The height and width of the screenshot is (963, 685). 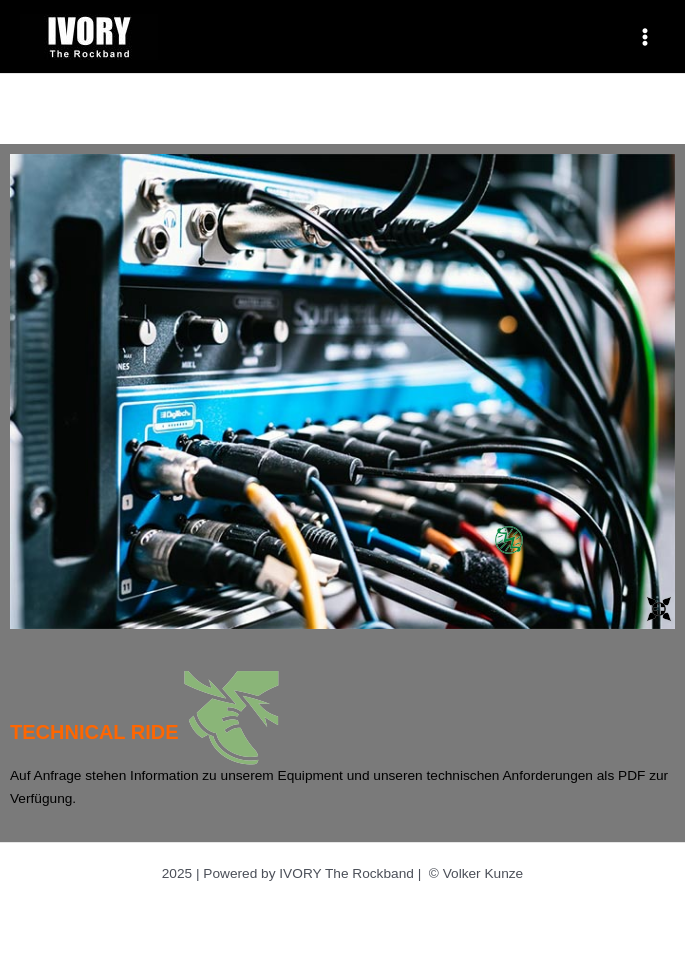 I want to click on indicates a trapped or contained state, so click(x=509, y=540).